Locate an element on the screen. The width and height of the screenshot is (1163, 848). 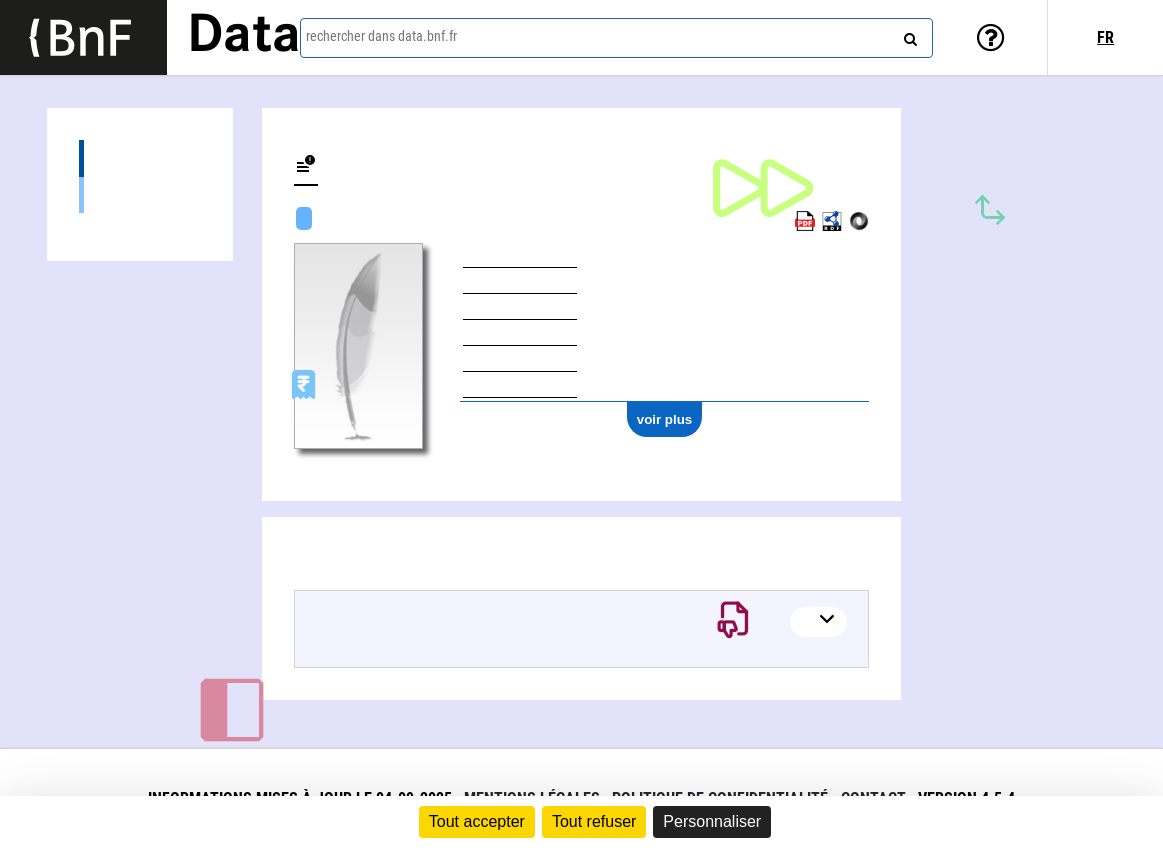
toggle the left sidebar panel is located at coordinates (232, 710).